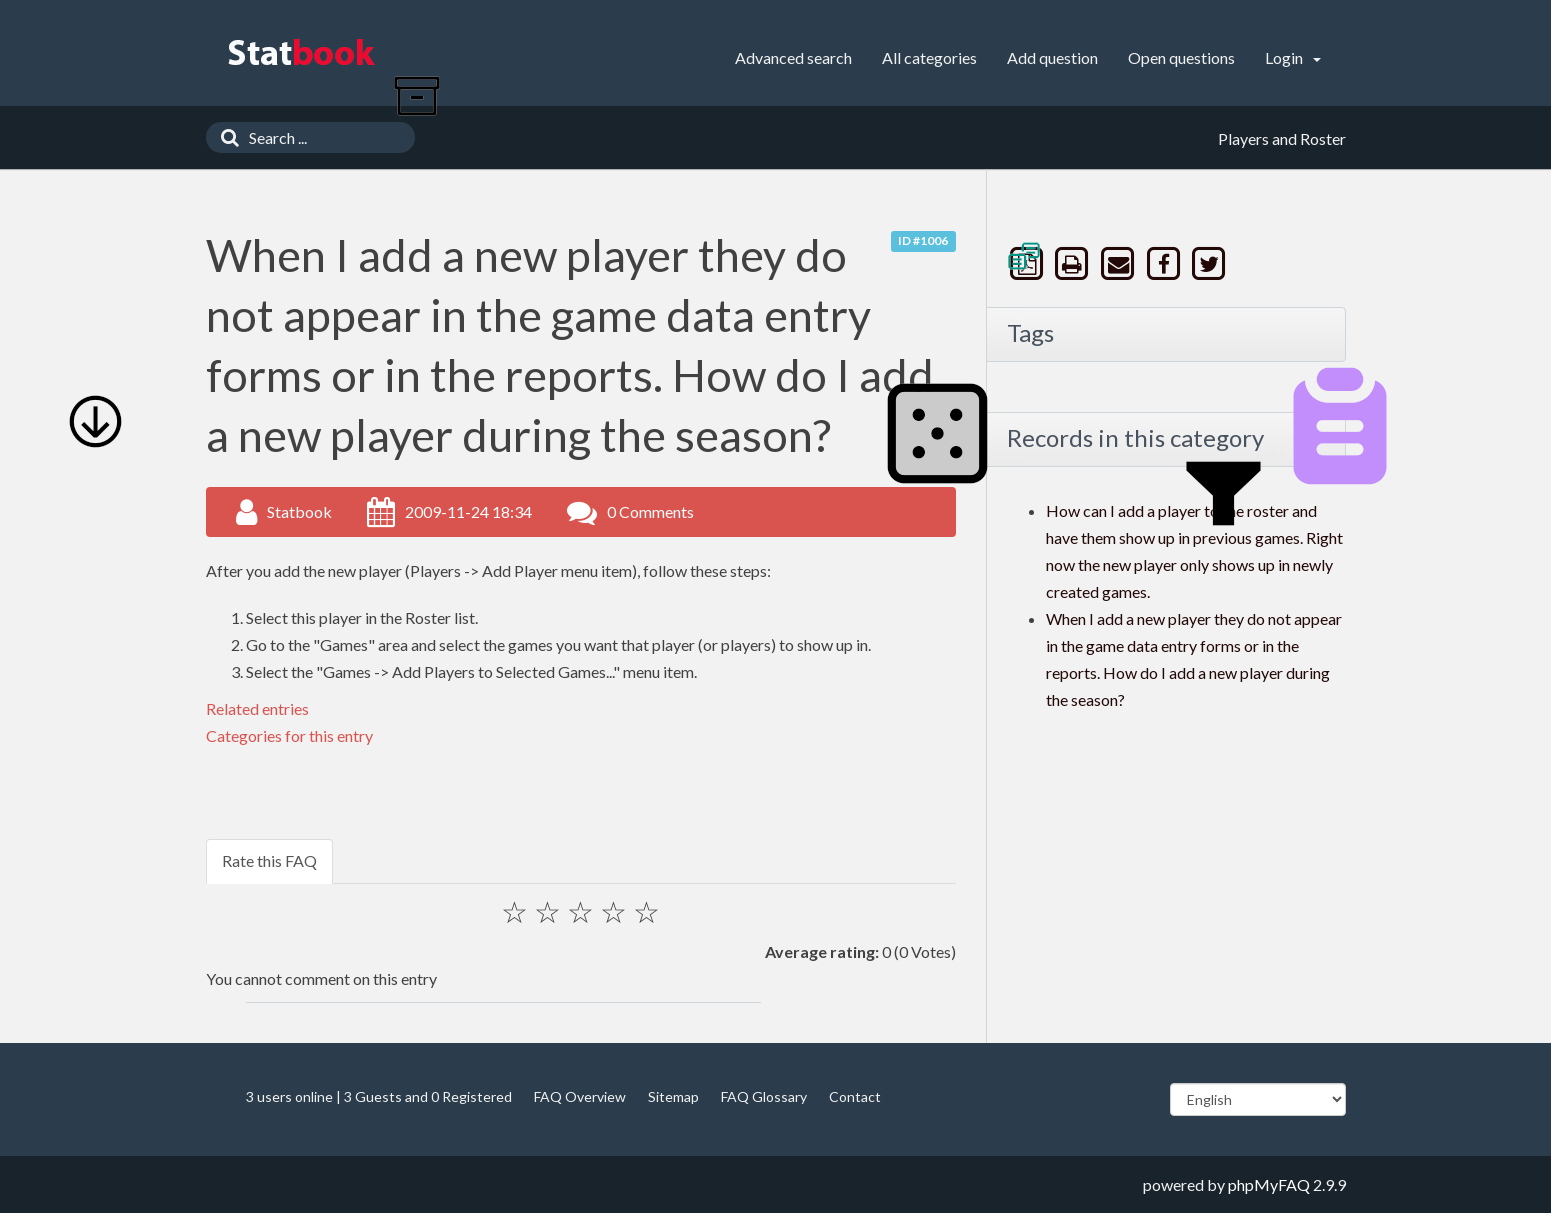  I want to click on indicates an enumeration type in code, so click(1024, 256).